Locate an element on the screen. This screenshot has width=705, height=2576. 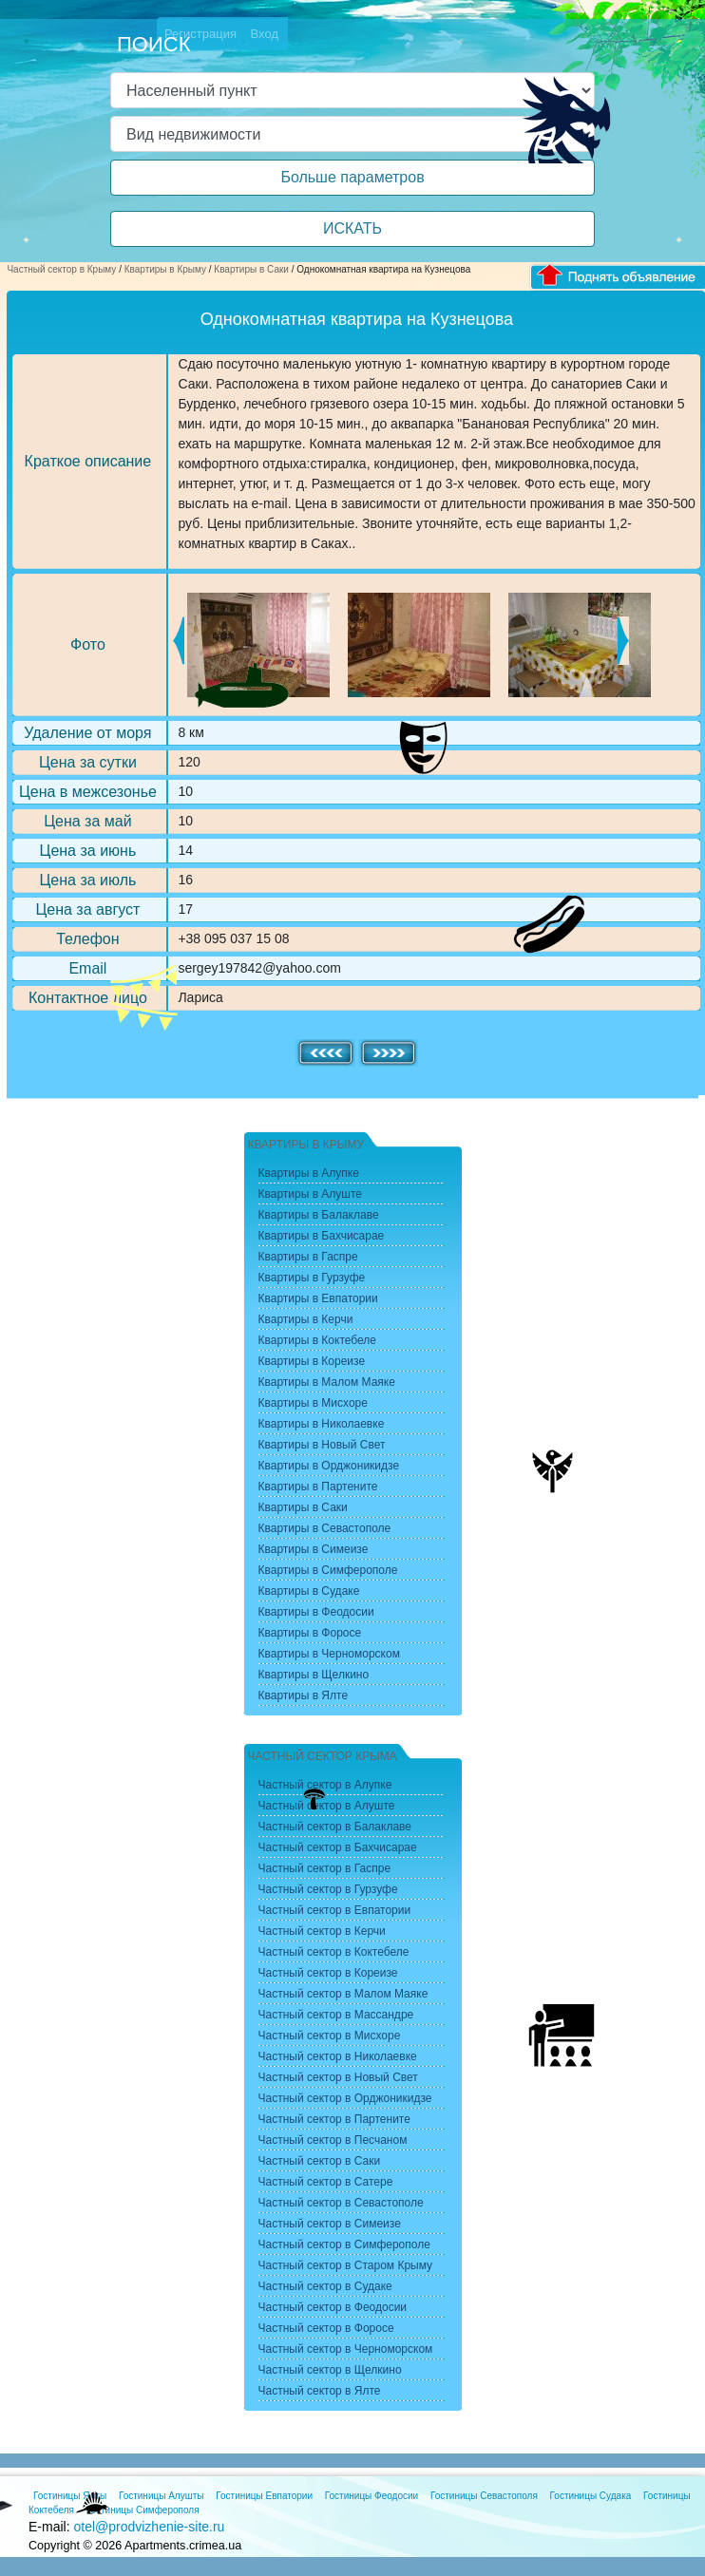
navigate to submarine or underwater vessel section is located at coordinates (241, 685).